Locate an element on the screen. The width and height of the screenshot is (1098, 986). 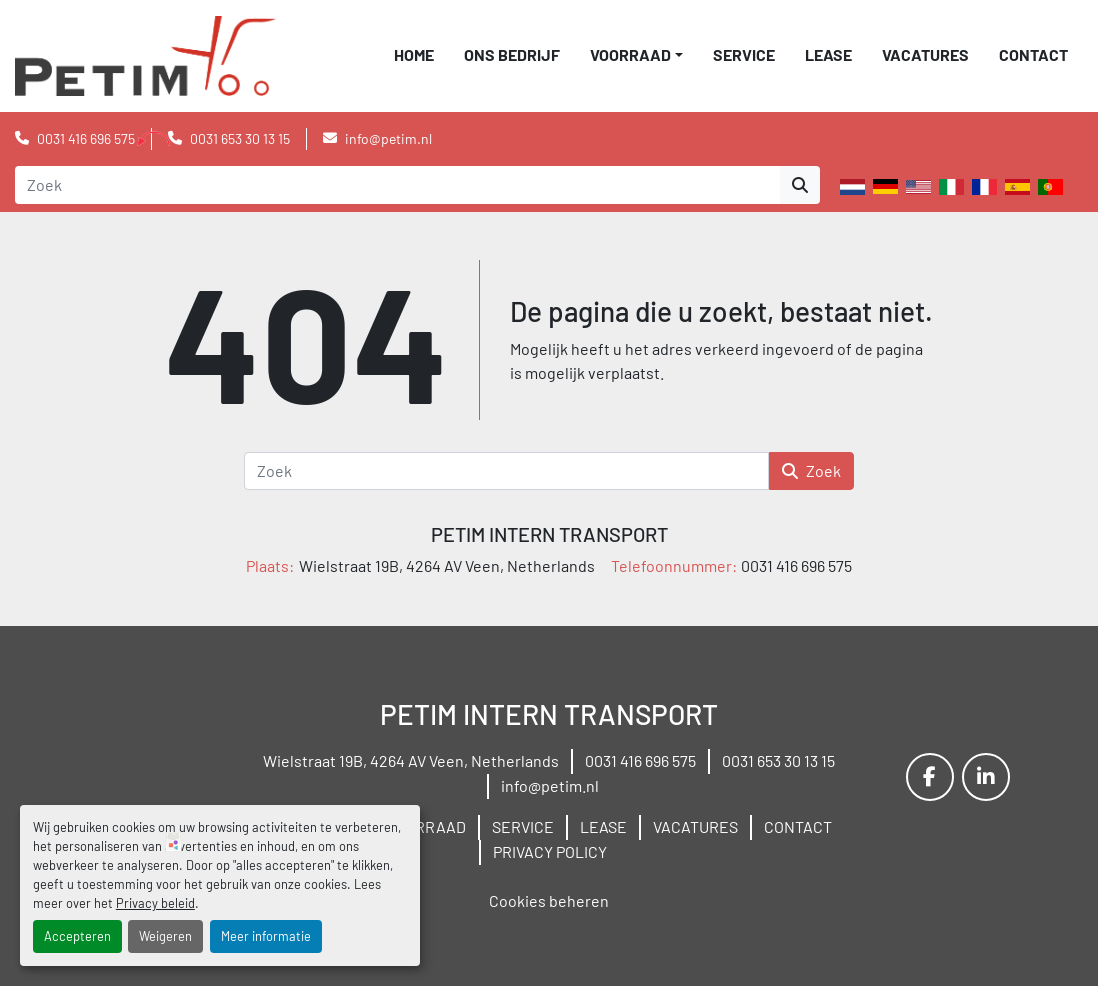
open the software center to browse and install apps is located at coordinates (173, 842).